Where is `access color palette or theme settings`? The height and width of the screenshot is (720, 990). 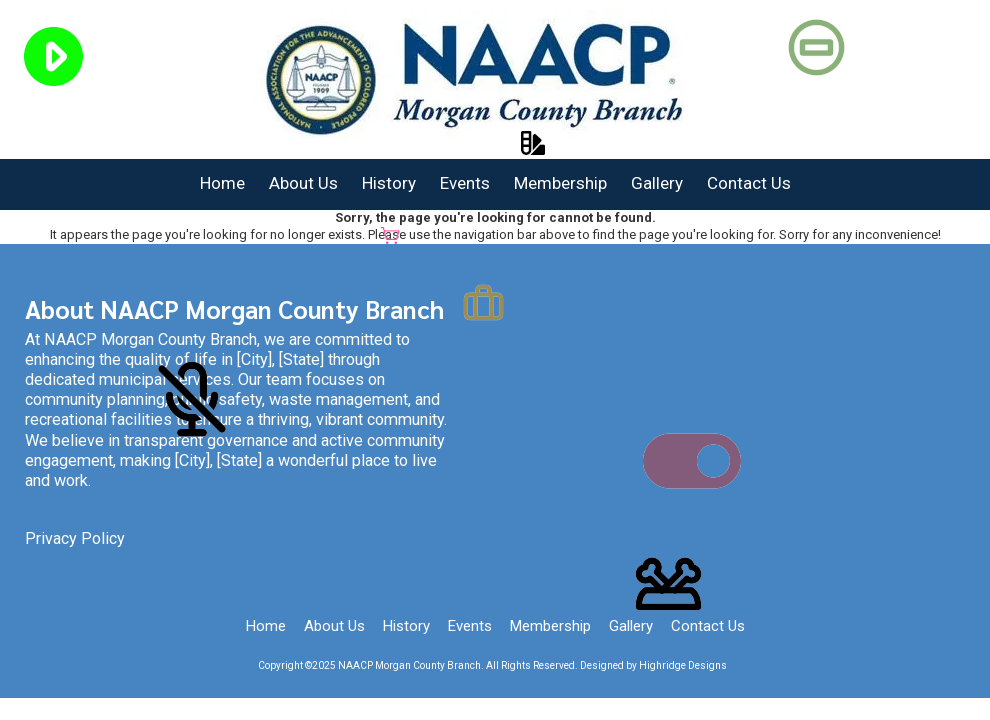
access color palette or theme settings is located at coordinates (533, 143).